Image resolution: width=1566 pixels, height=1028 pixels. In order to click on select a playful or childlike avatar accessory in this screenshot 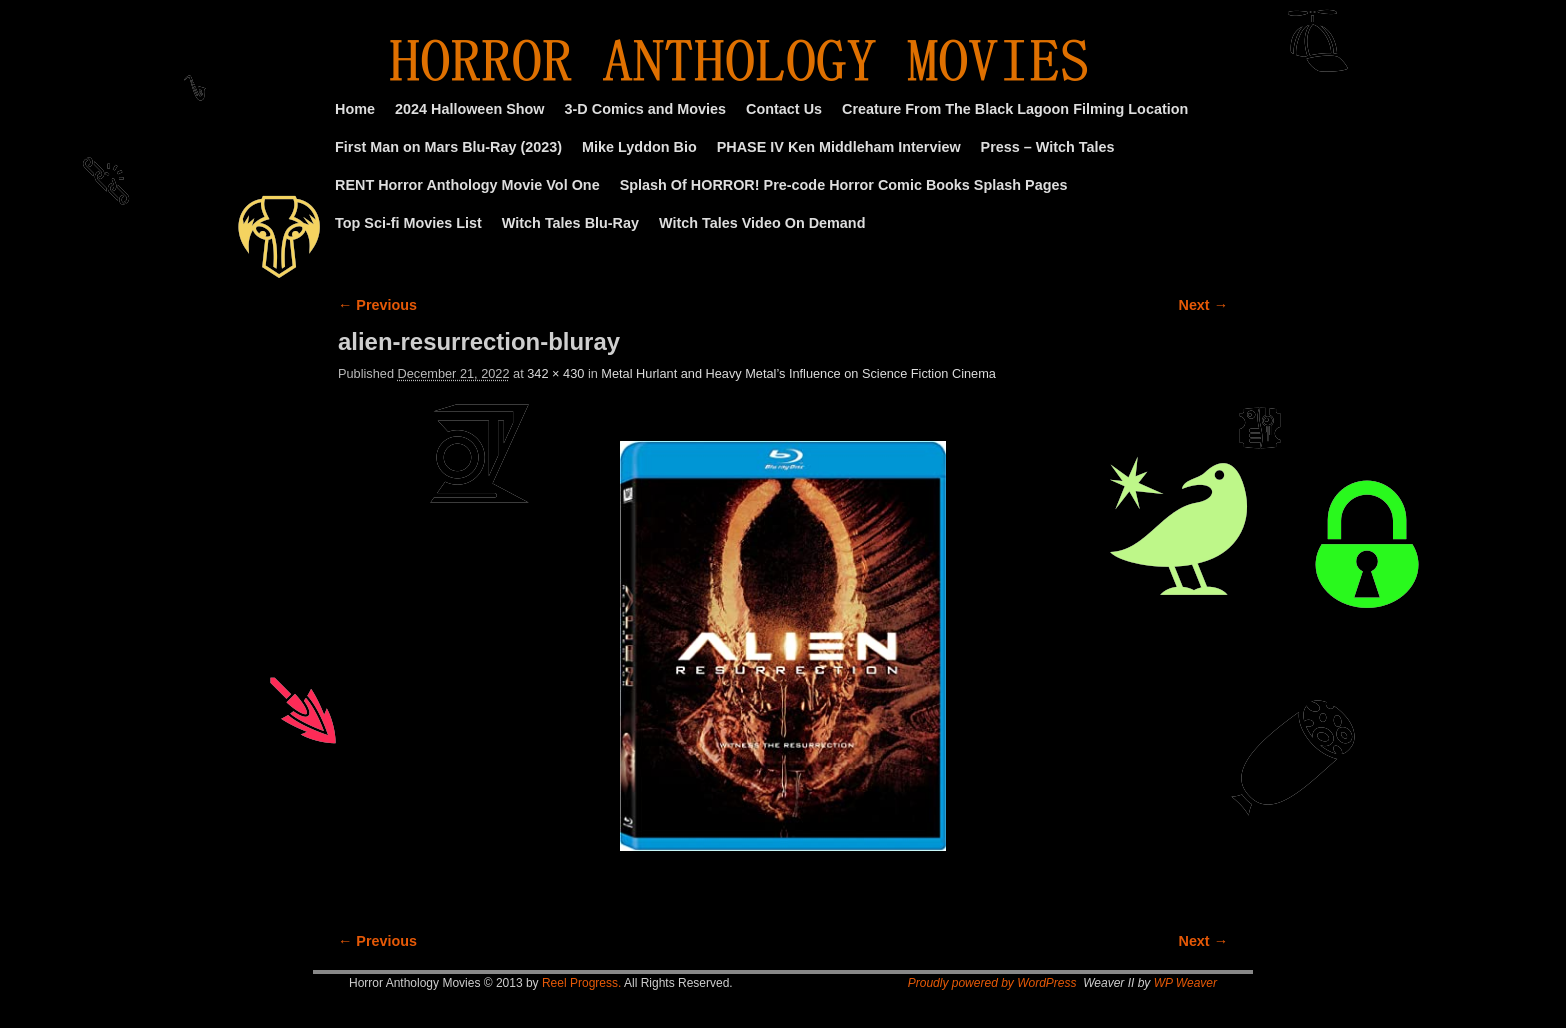, I will do `click(1316, 40)`.